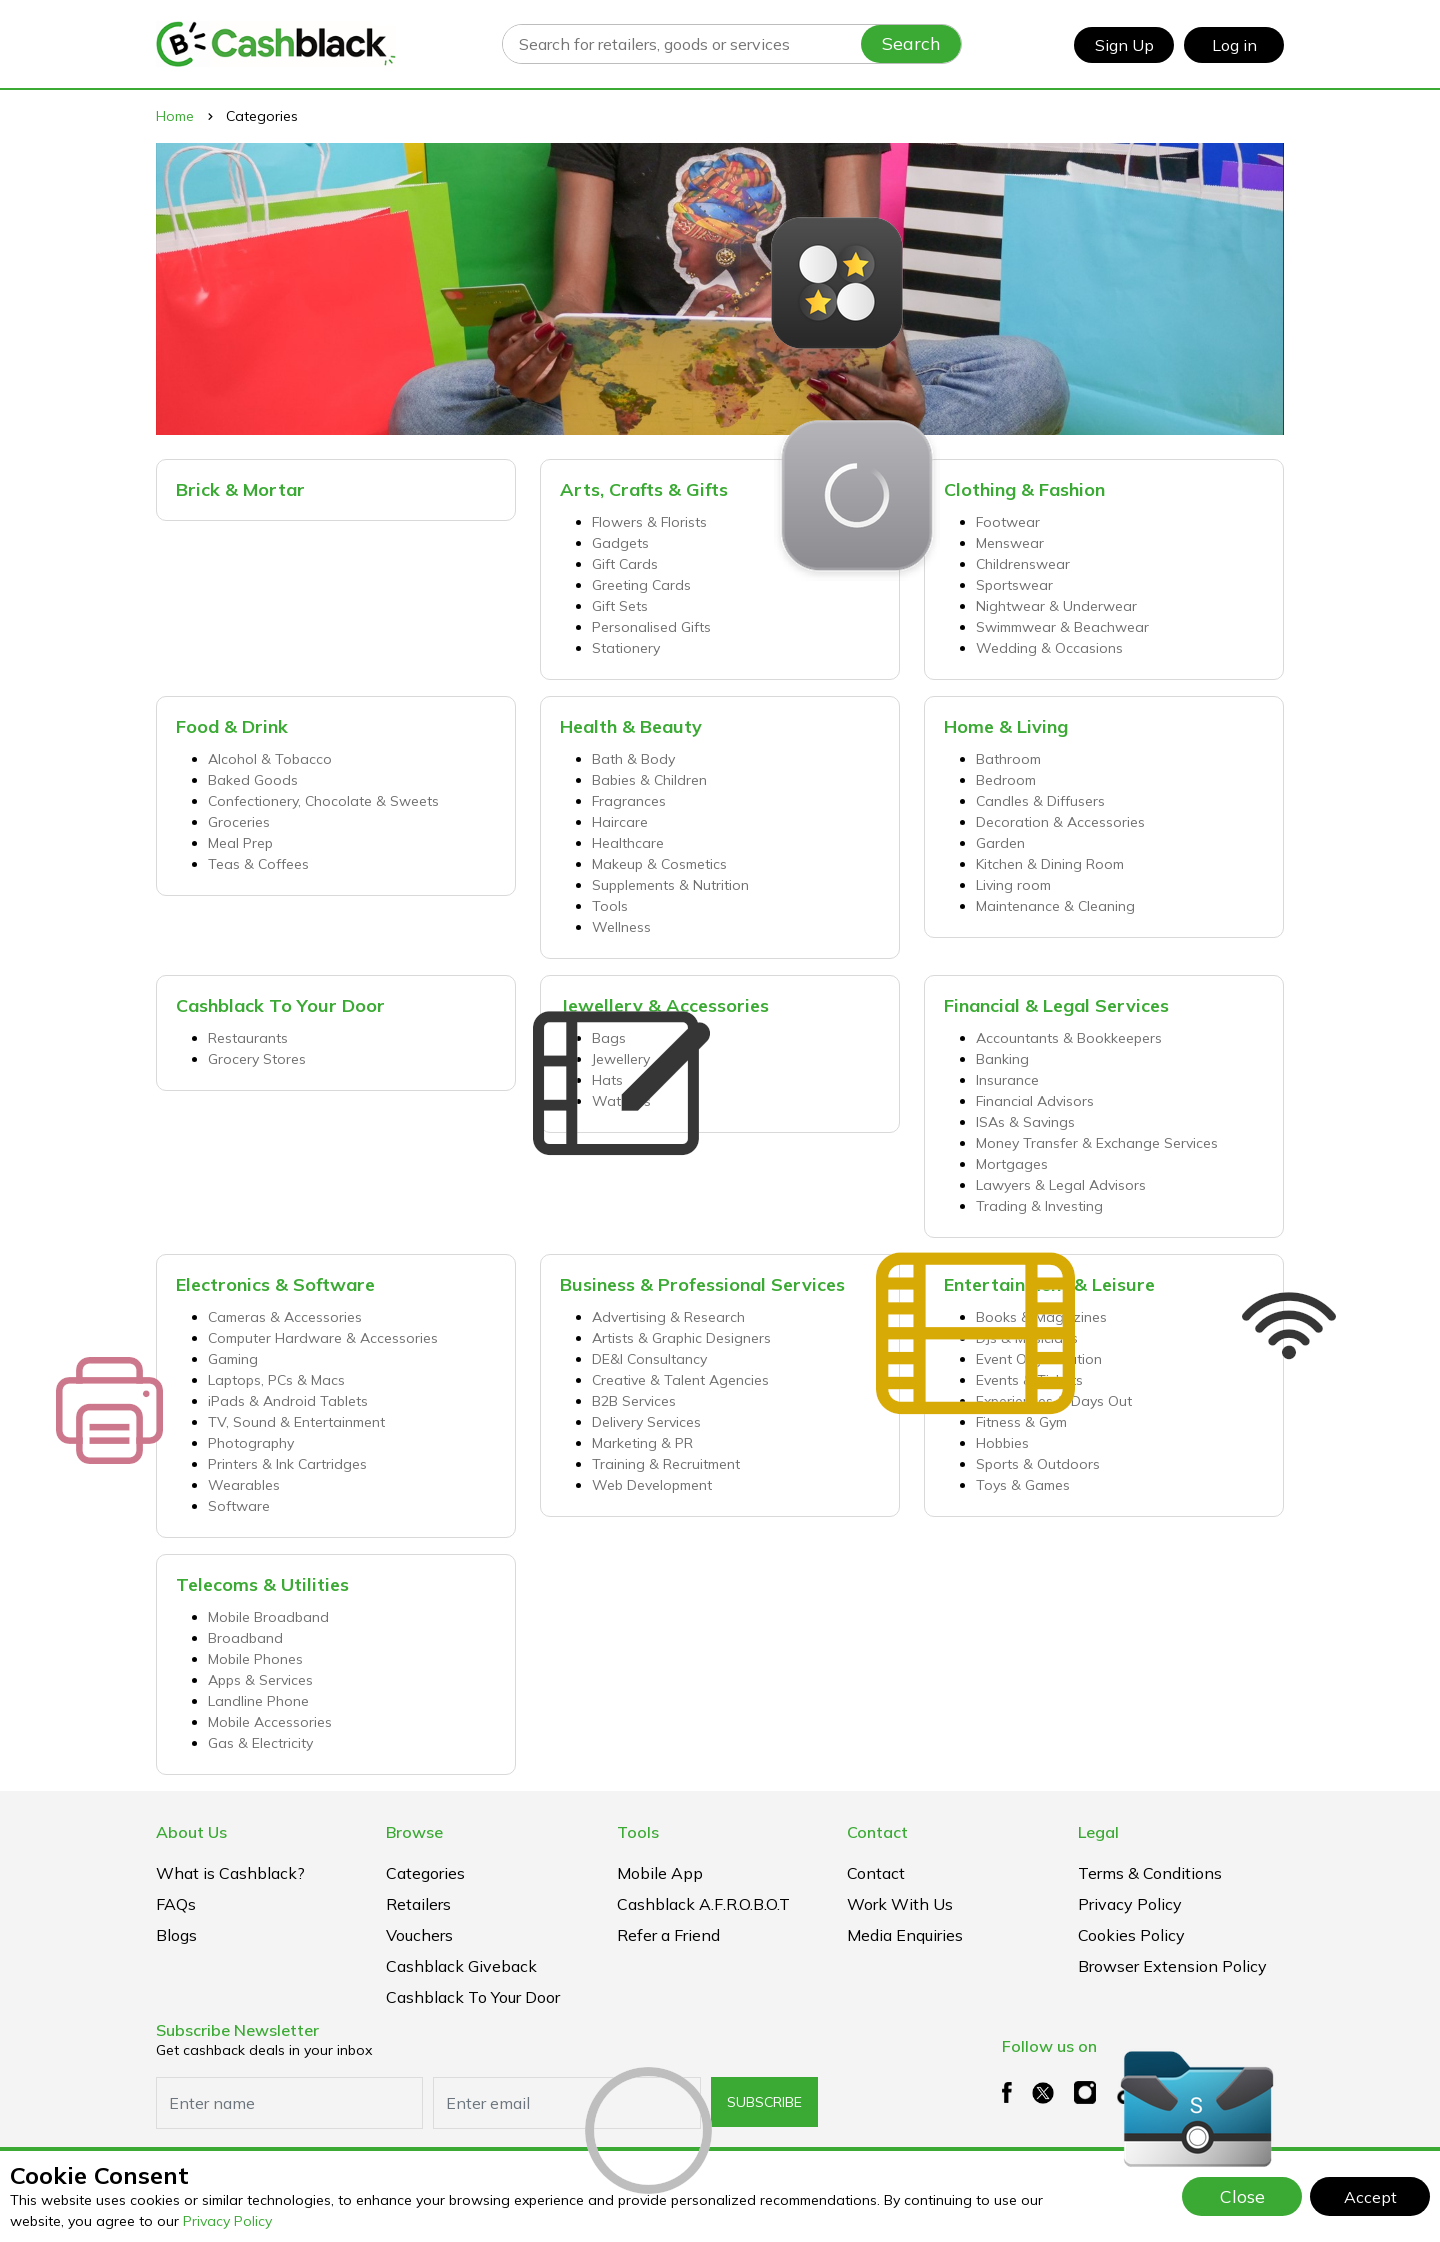 The image size is (1440, 2242). What do you see at coordinates (621, 1077) in the screenshot?
I see `graphics tablet input device` at bounding box center [621, 1077].